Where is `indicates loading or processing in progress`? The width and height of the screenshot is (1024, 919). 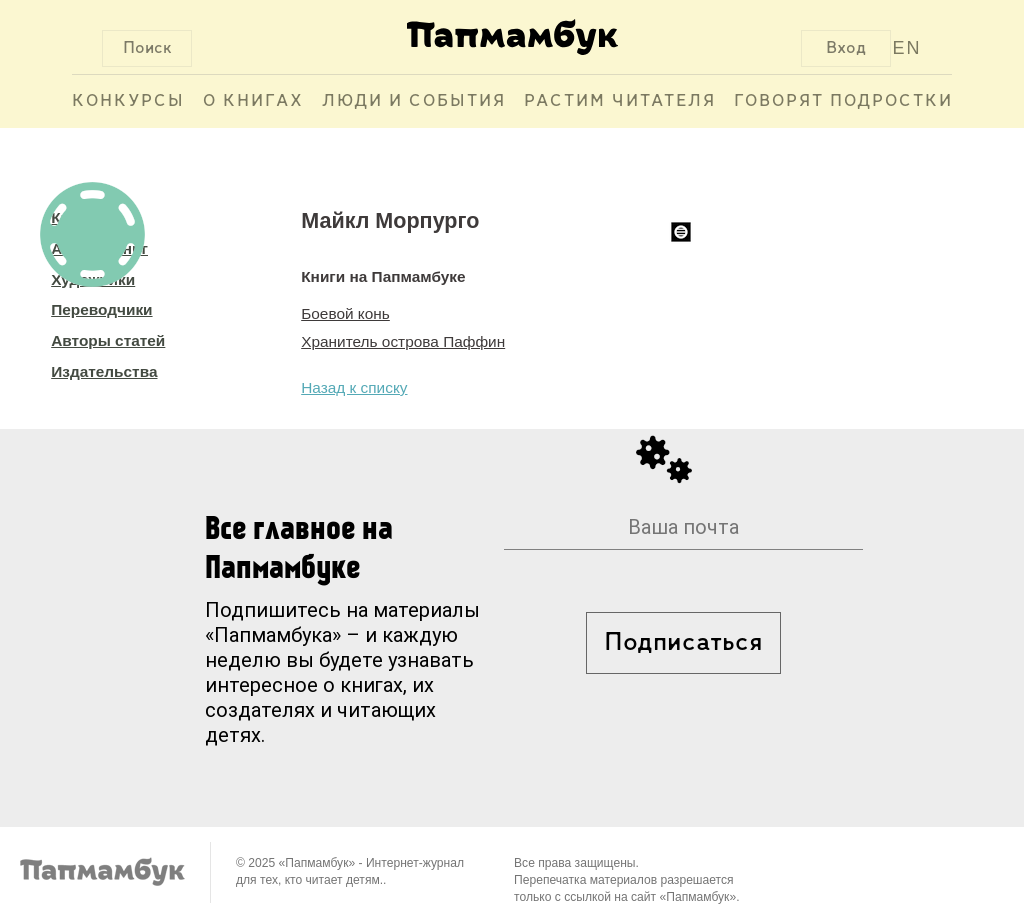
indicates loading or processing in progress is located at coordinates (92, 234).